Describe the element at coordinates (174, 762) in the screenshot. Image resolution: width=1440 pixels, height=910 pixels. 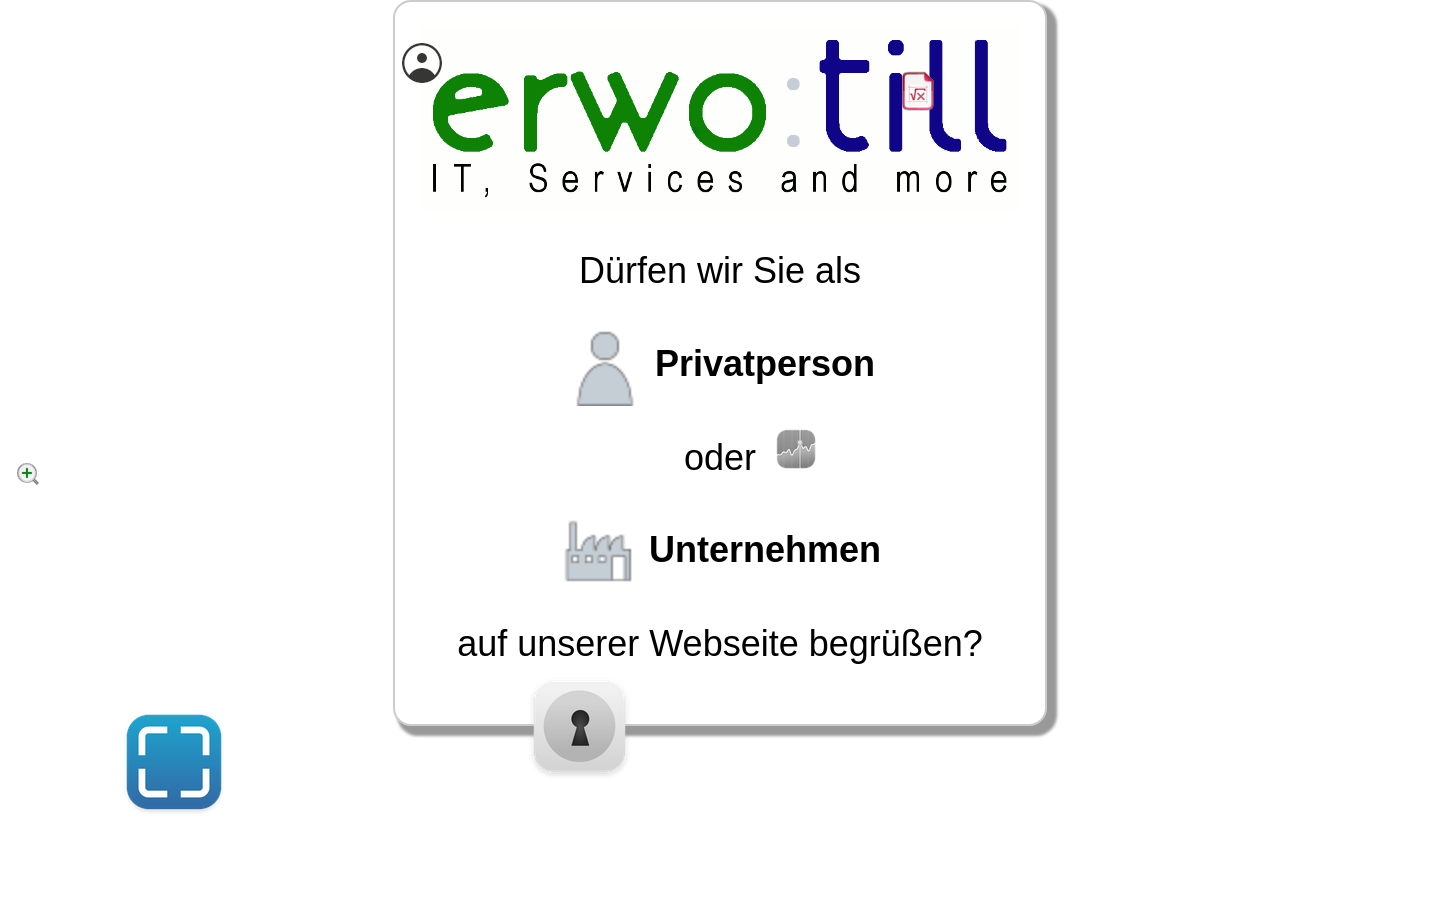
I see `configure hot corners settings` at that location.